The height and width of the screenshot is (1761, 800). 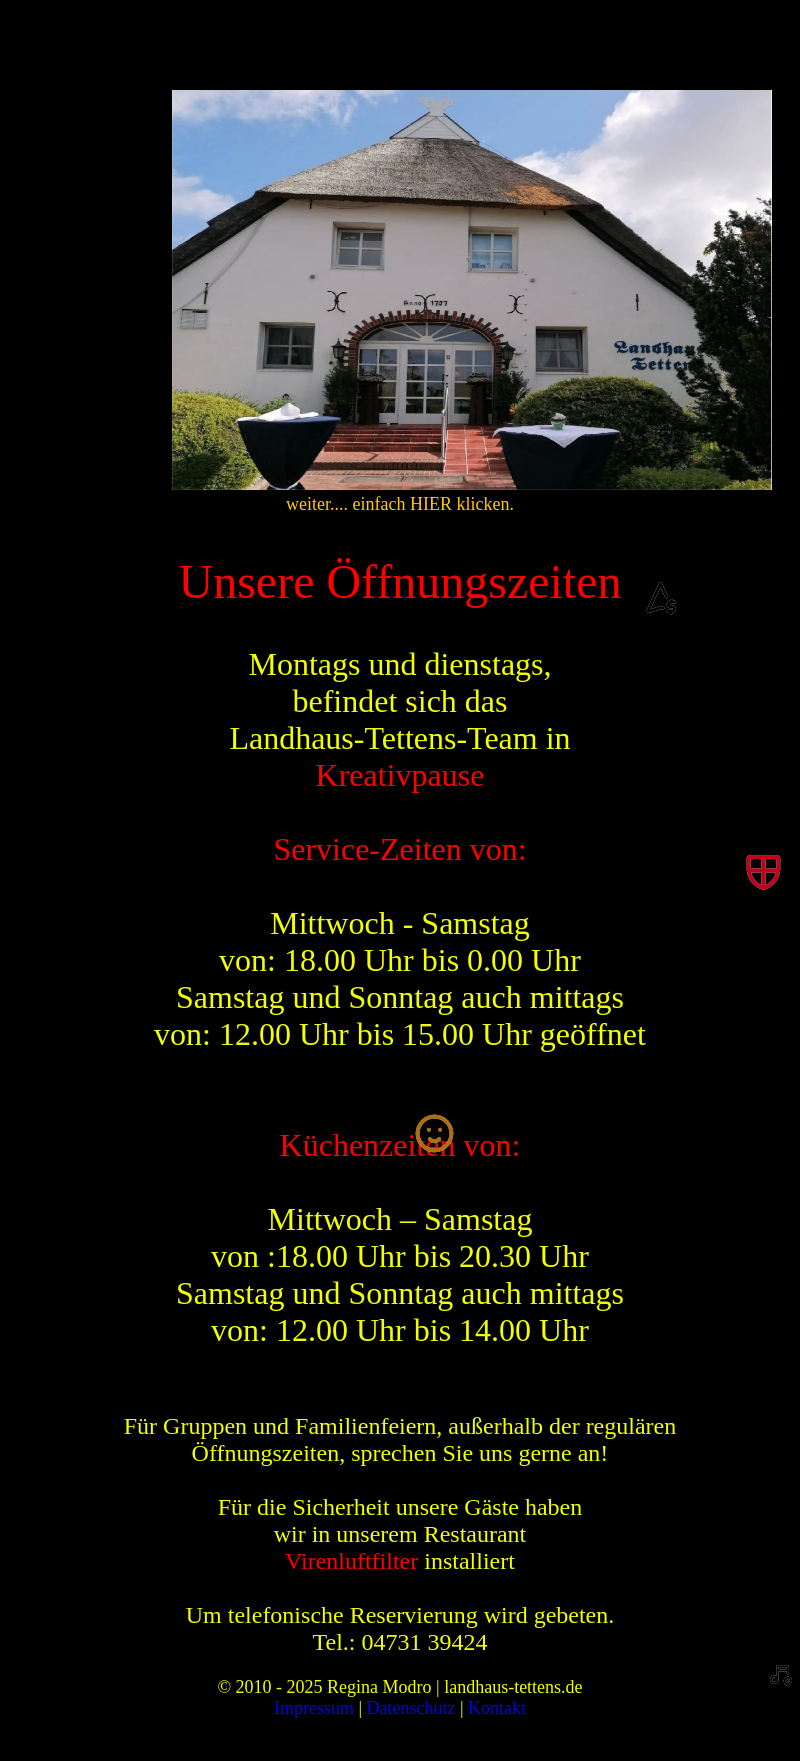 What do you see at coordinates (763, 870) in the screenshot?
I see `indicates security or protection status` at bounding box center [763, 870].